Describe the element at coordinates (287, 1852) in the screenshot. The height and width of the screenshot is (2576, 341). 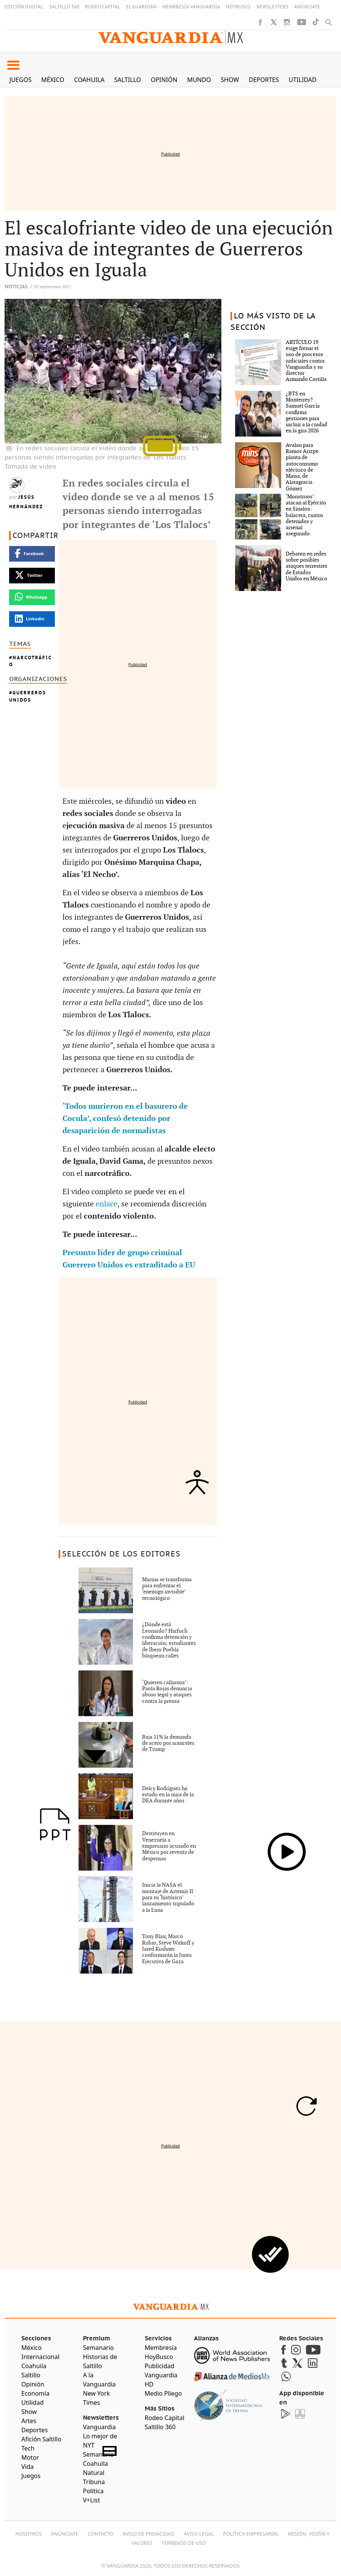
I see `play media or video content` at that location.